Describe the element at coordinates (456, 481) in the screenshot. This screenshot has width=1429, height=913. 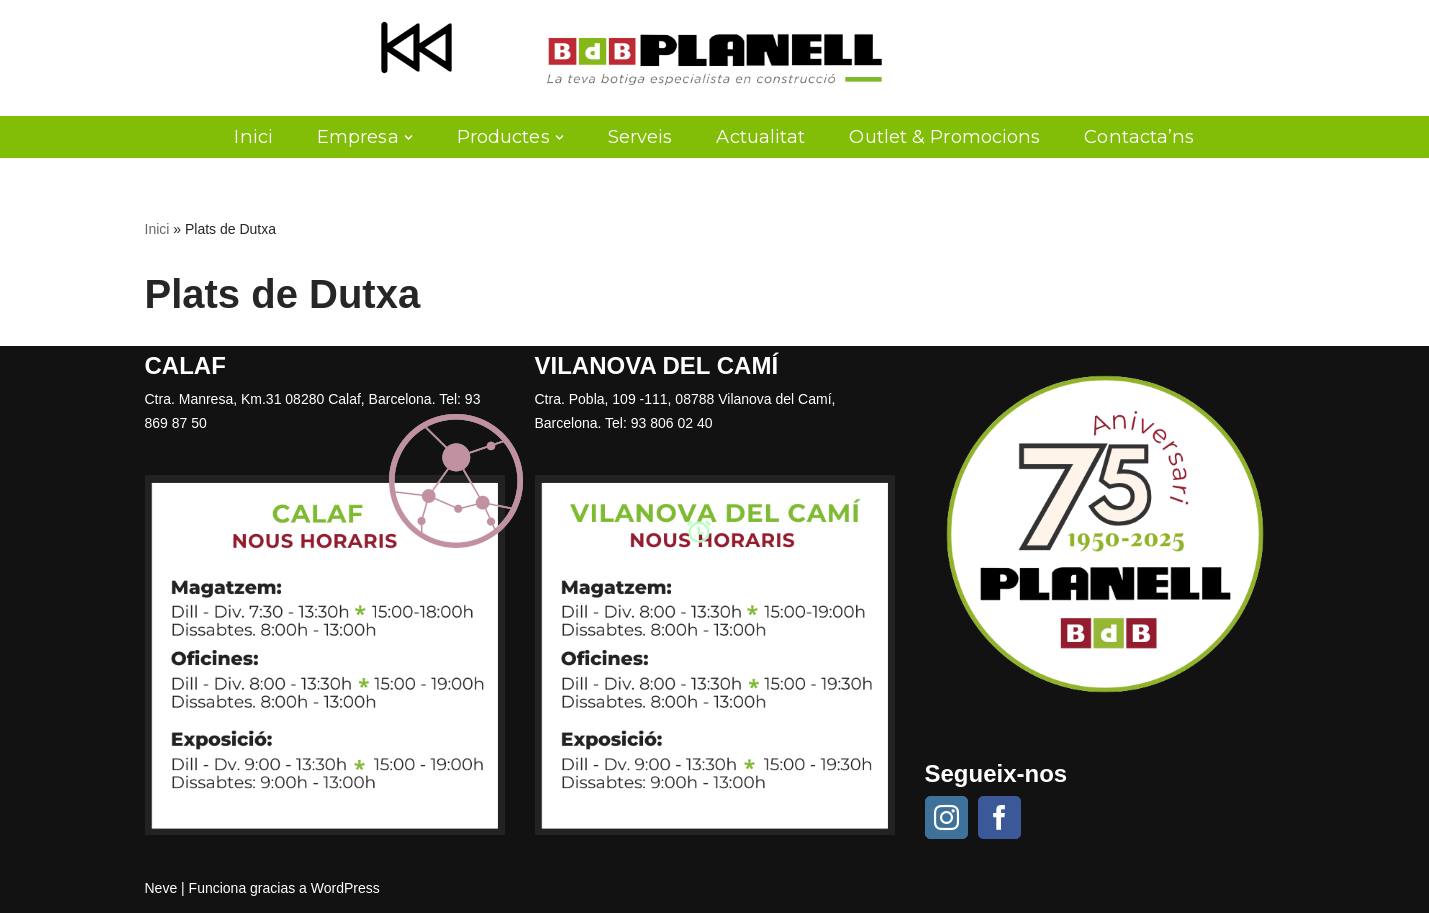
I see `aiohttp python library logo` at that location.